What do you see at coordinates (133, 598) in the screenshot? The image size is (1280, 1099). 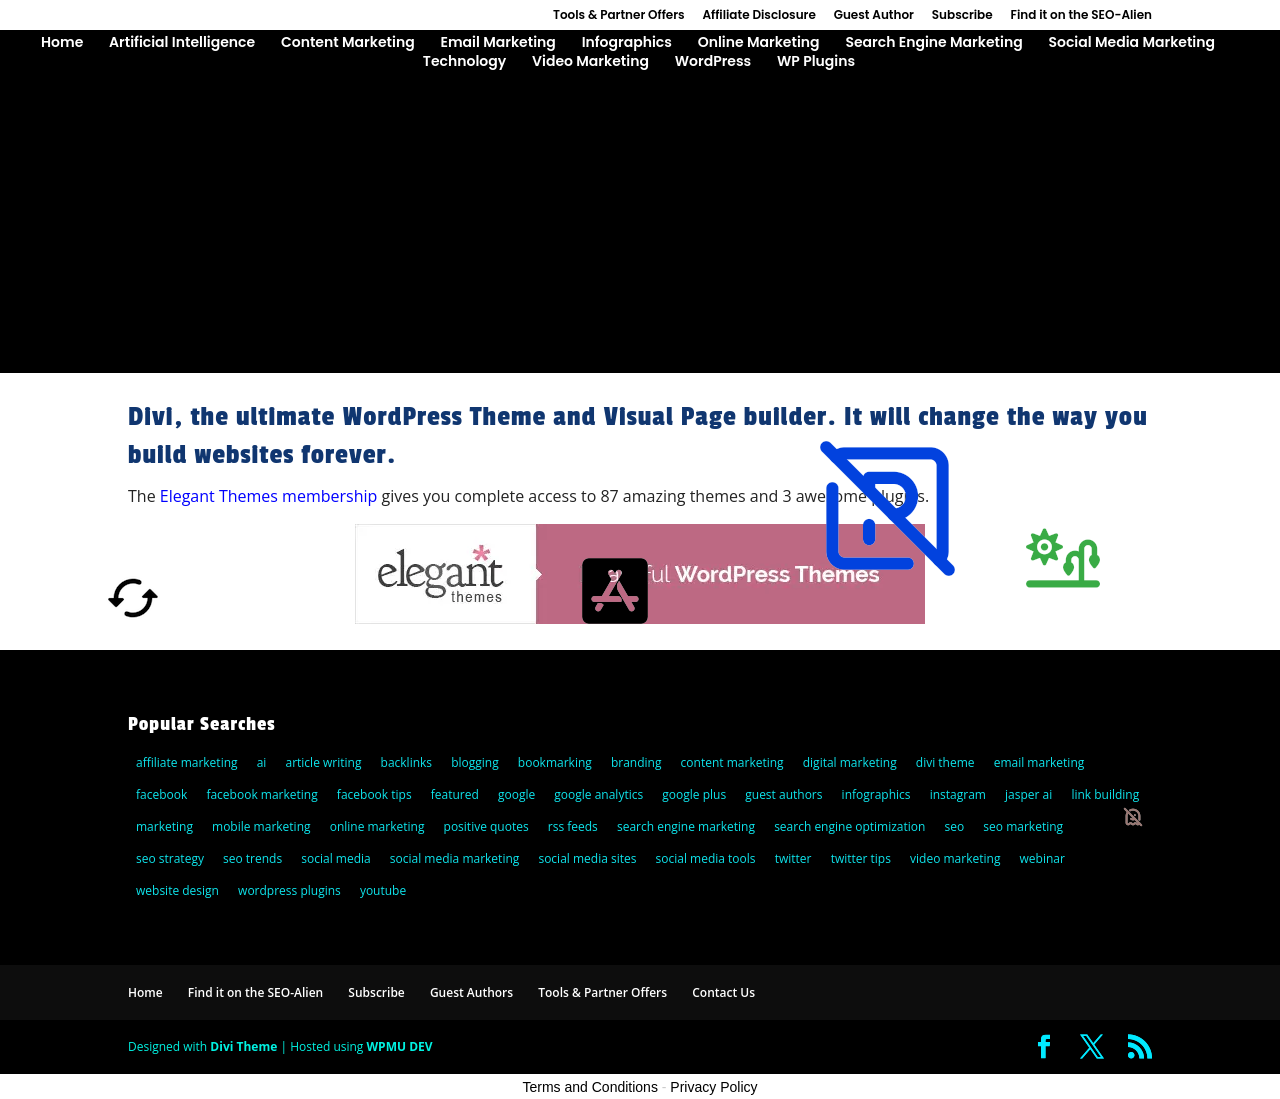 I see `refresh or reload content` at bounding box center [133, 598].